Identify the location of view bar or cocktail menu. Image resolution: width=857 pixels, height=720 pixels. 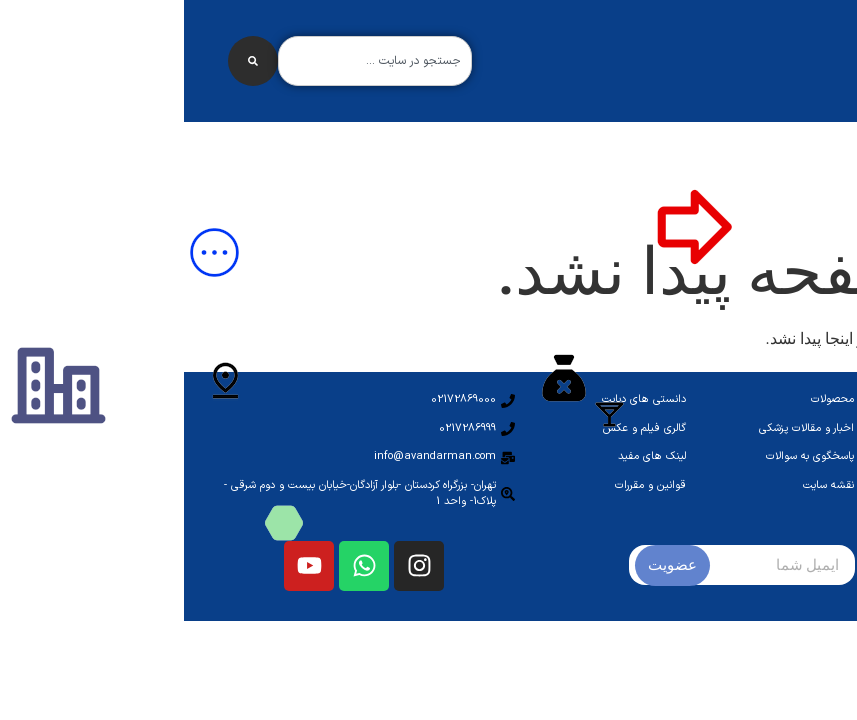
(609, 414).